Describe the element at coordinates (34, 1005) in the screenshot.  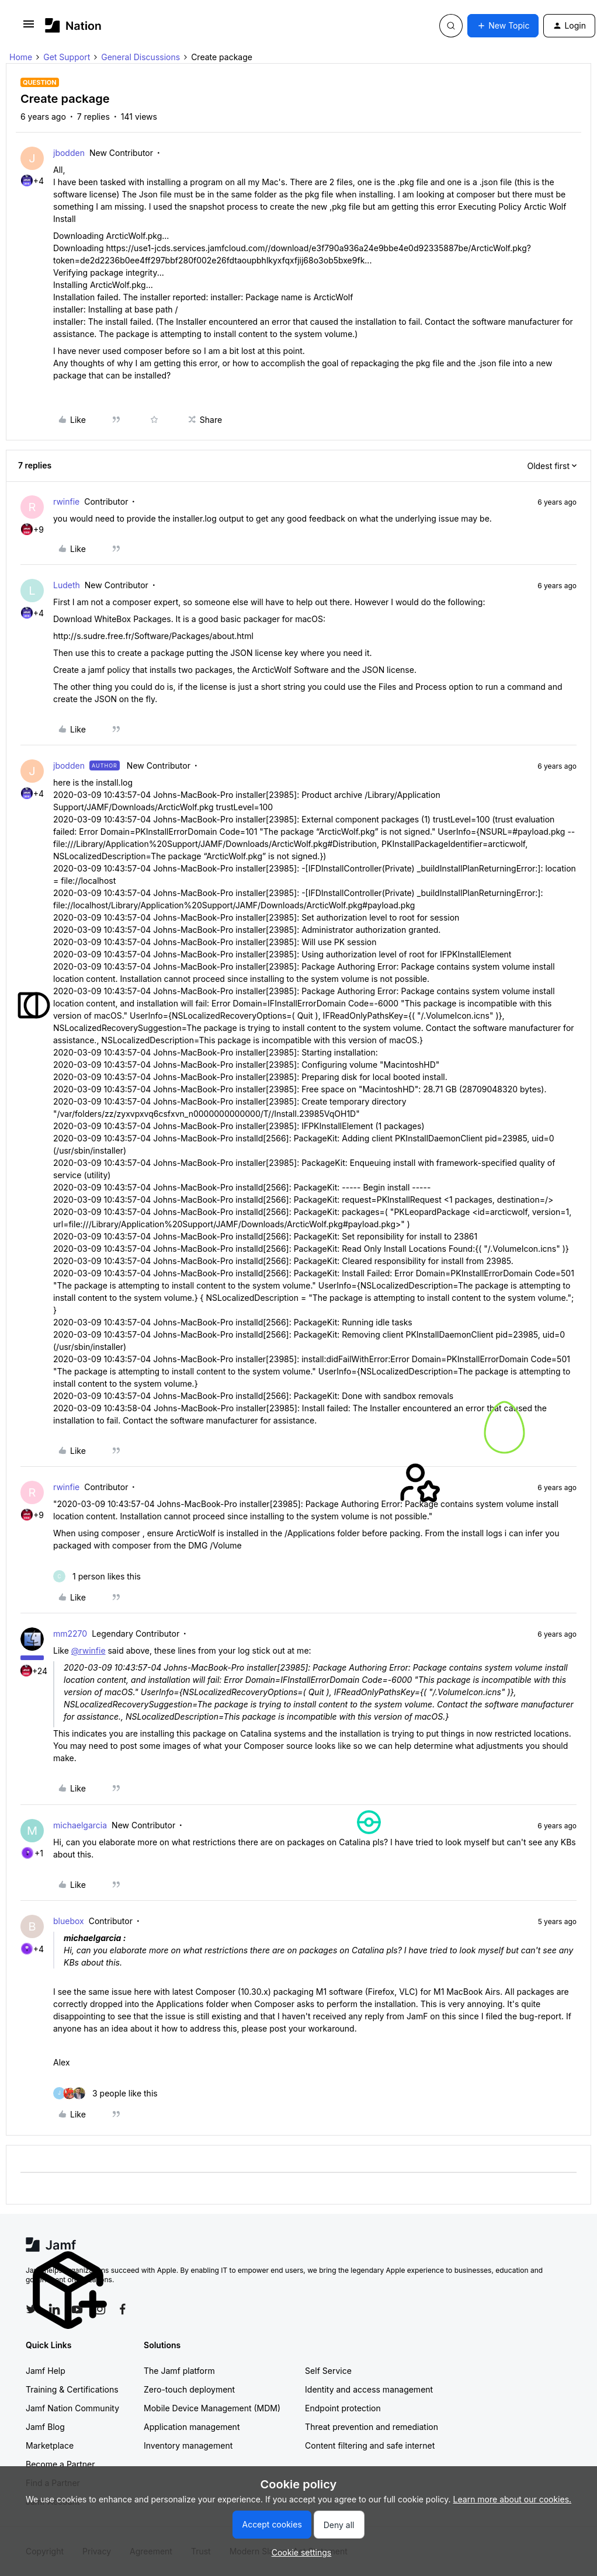
I see `toggle between rectangular and circular view modes` at that location.